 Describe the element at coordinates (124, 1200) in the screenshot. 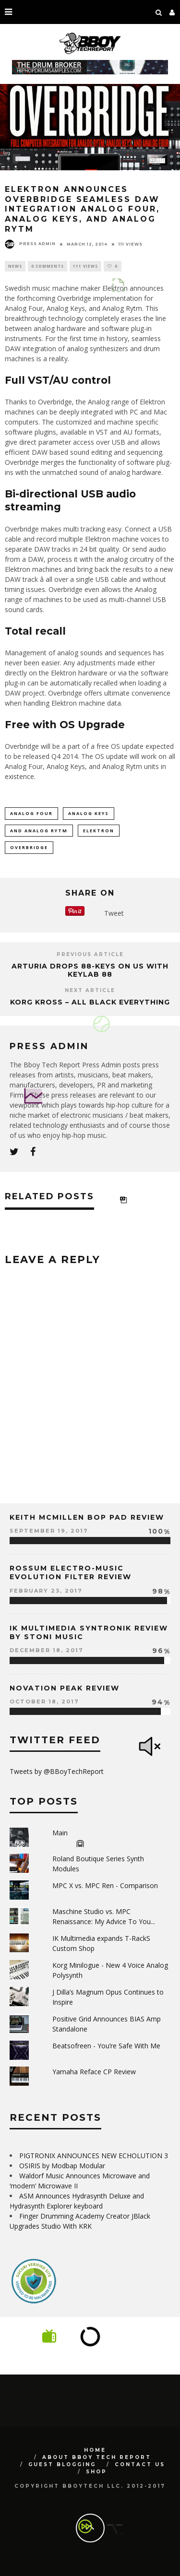

I see `insert a code block` at that location.